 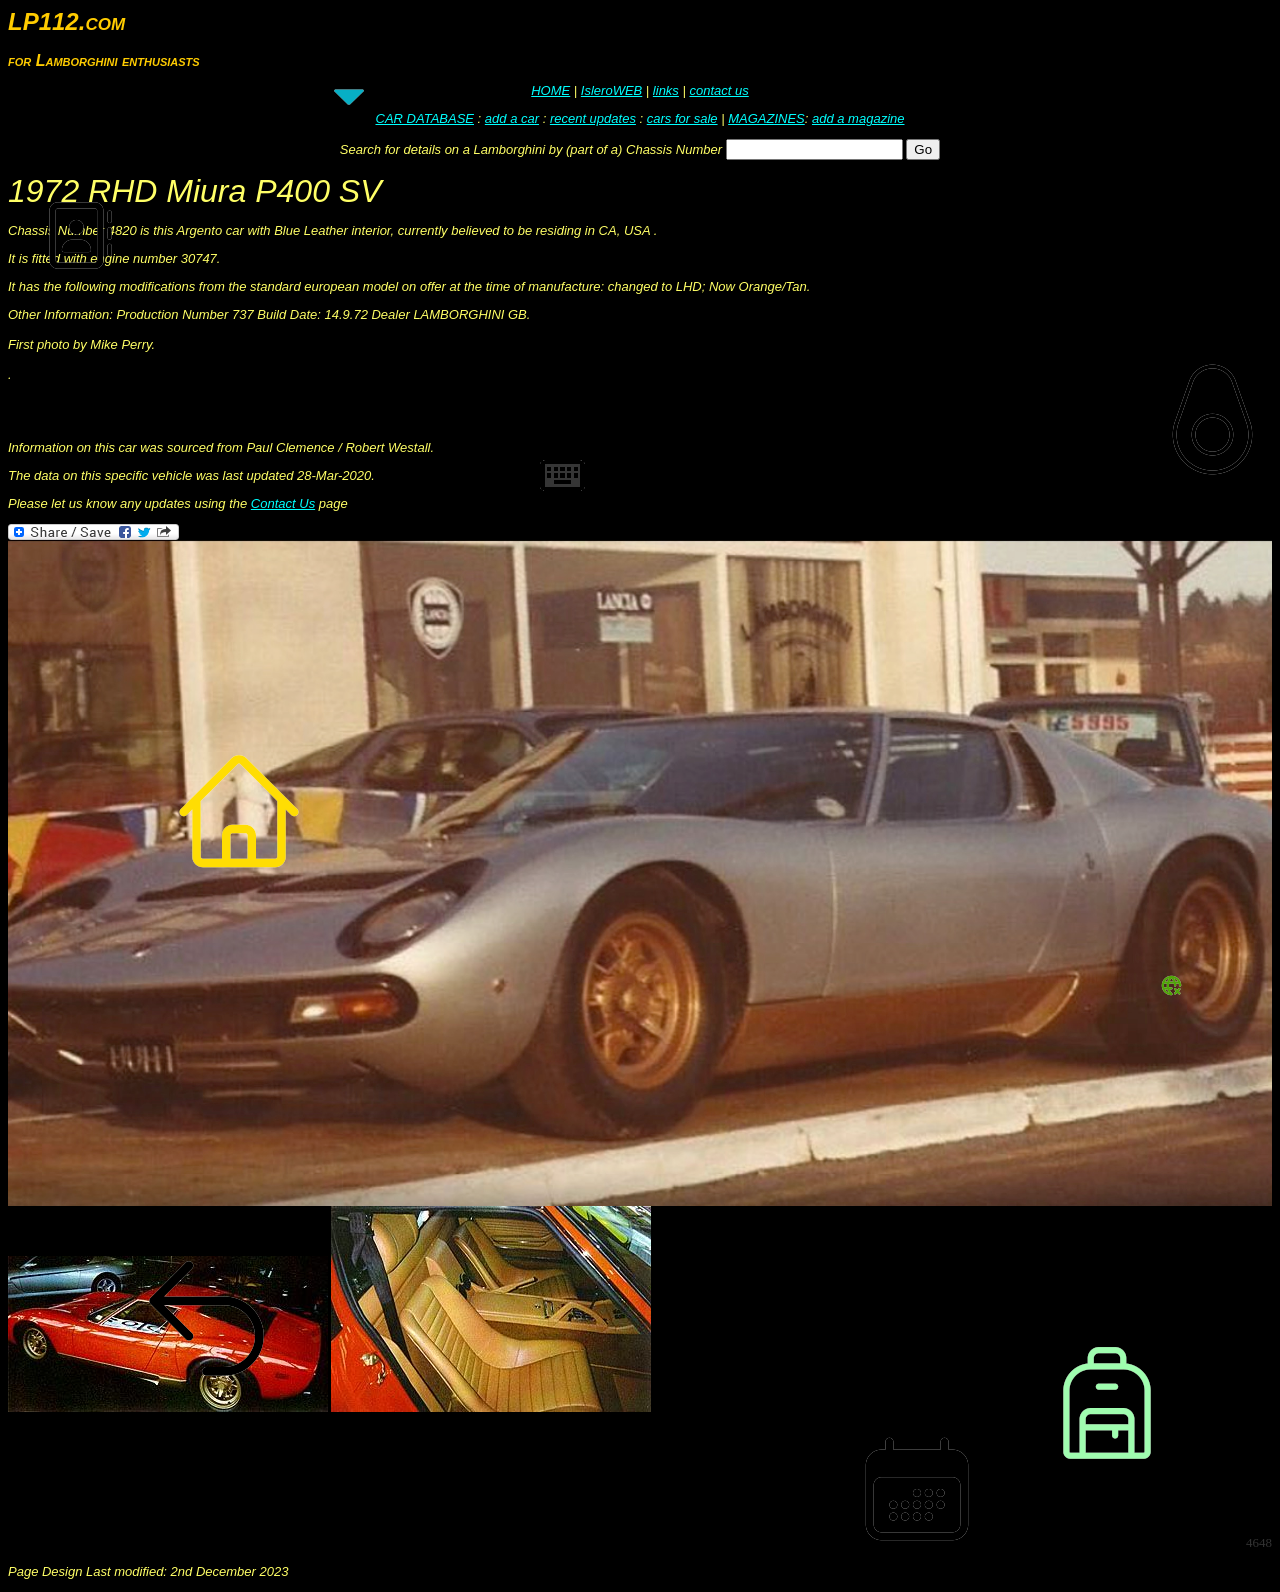 What do you see at coordinates (1171, 985) in the screenshot?
I see `disconnect from the internet` at bounding box center [1171, 985].